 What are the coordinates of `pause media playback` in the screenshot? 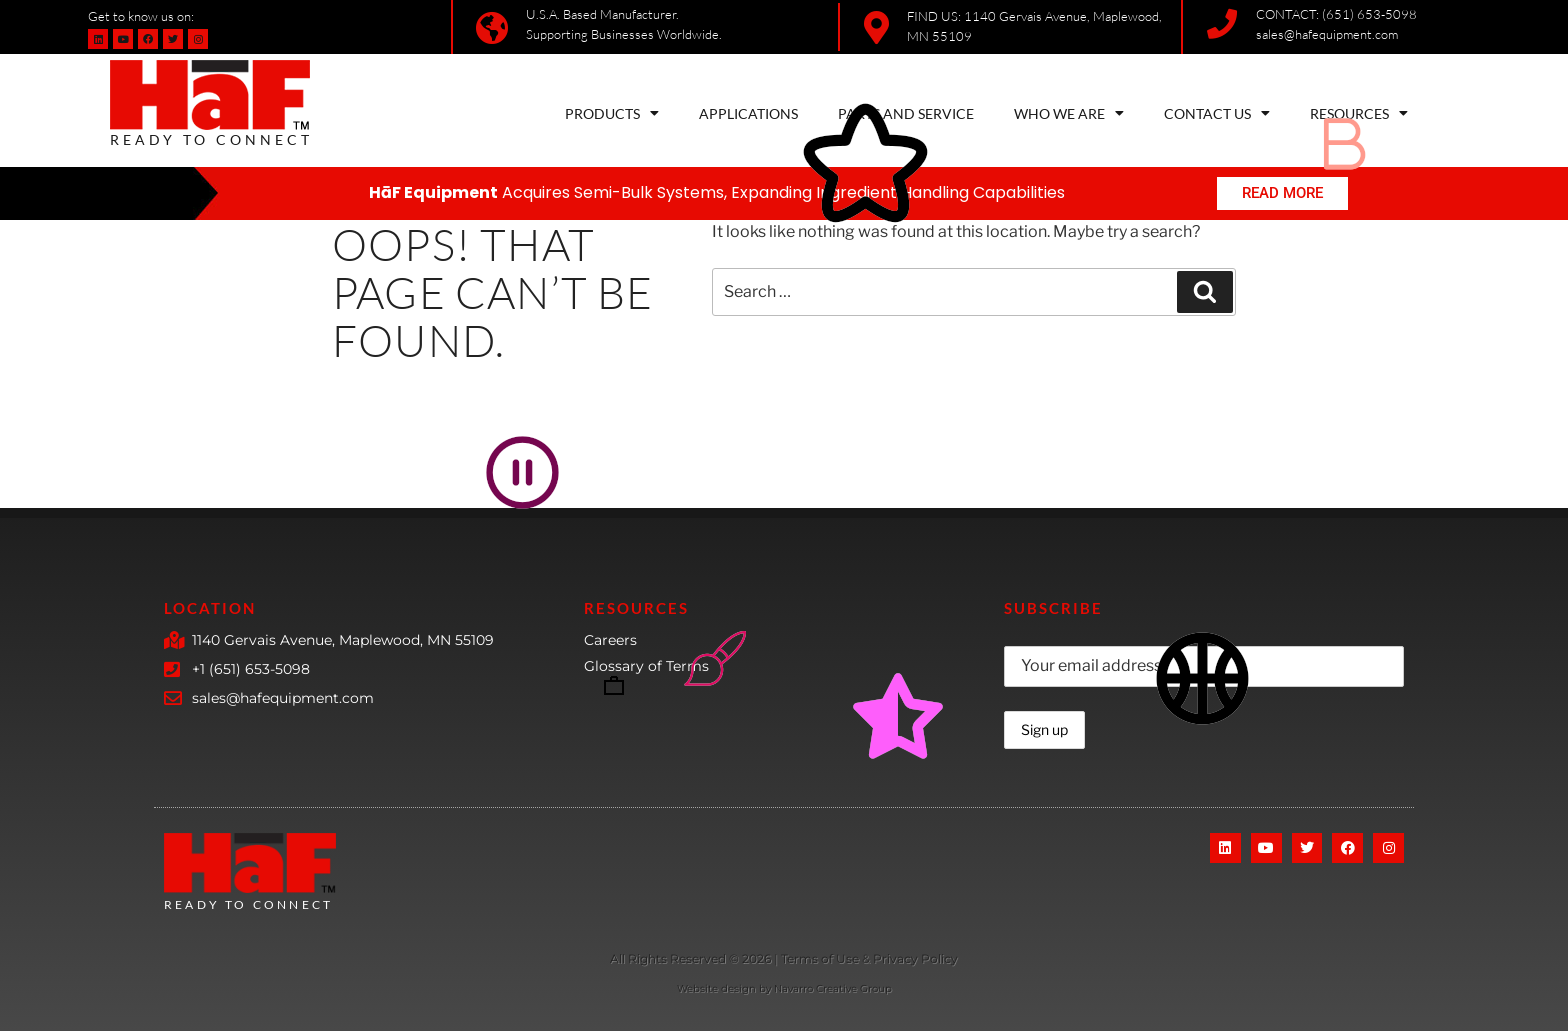 It's located at (522, 472).